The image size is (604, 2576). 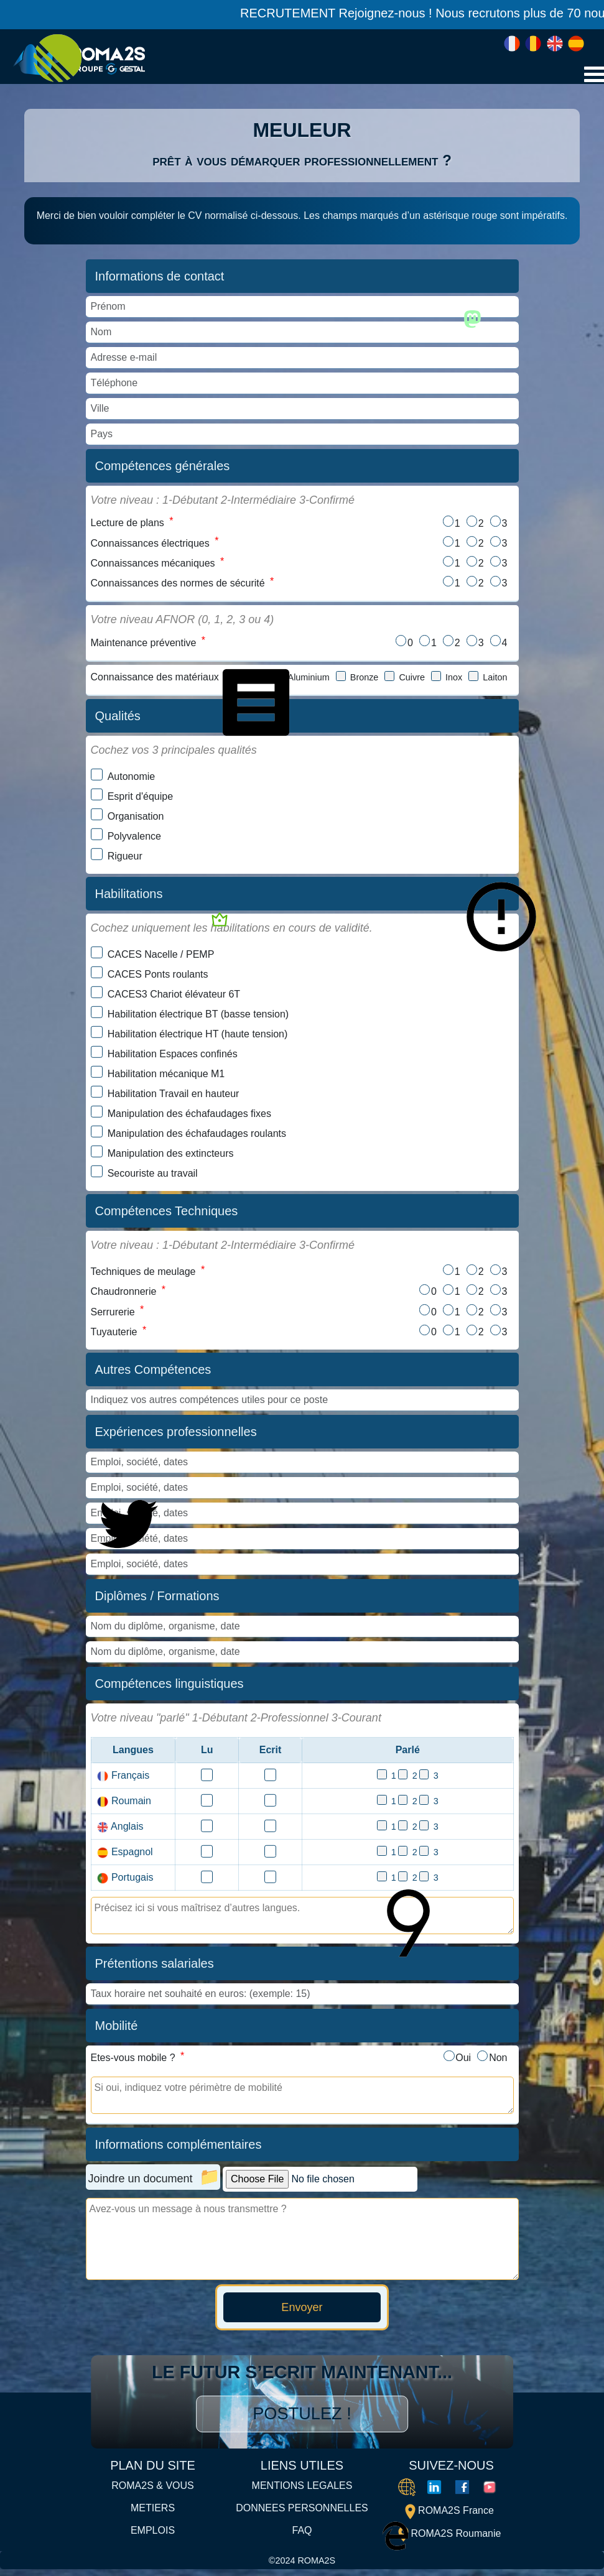 I want to click on open microsoft edge browser, so click(x=395, y=2536).